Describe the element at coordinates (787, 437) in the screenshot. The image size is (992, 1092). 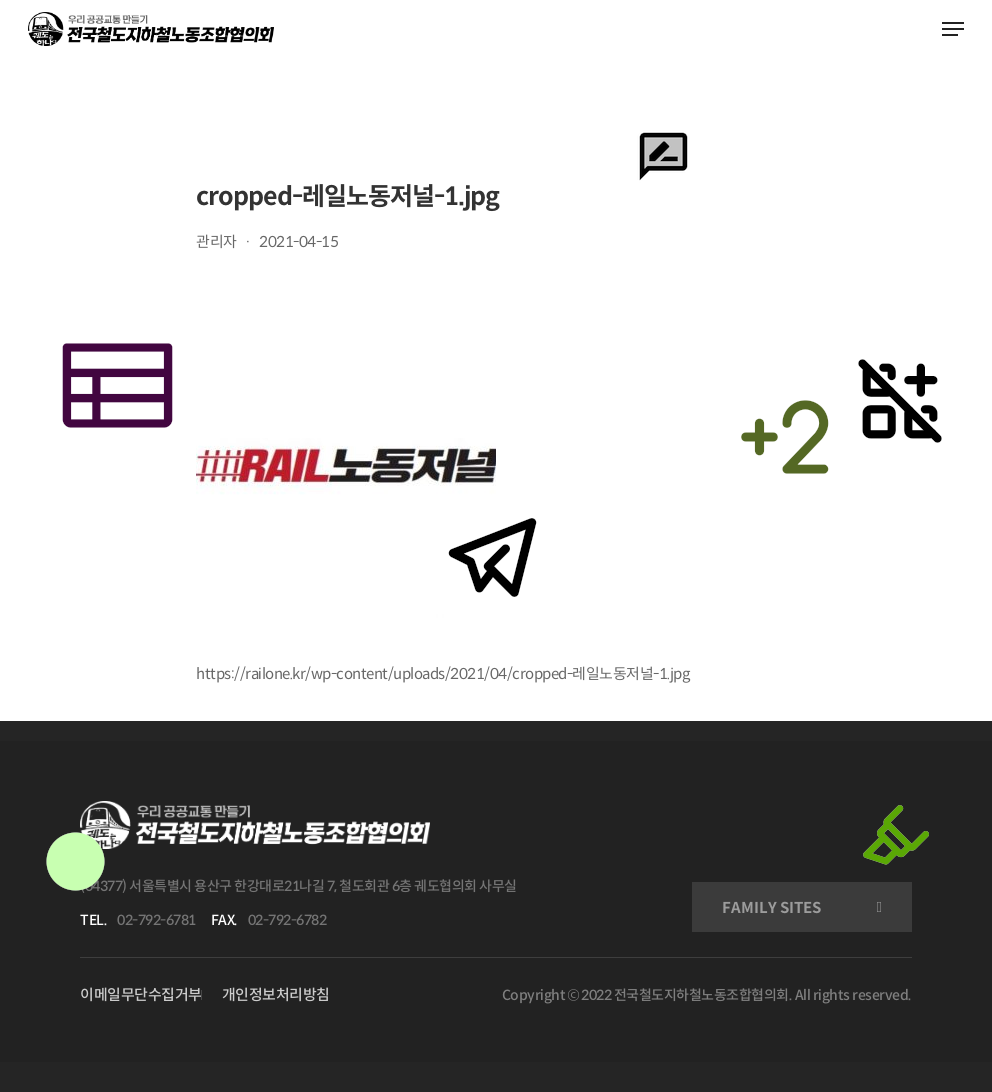
I see `increase exposure by 2 stops` at that location.